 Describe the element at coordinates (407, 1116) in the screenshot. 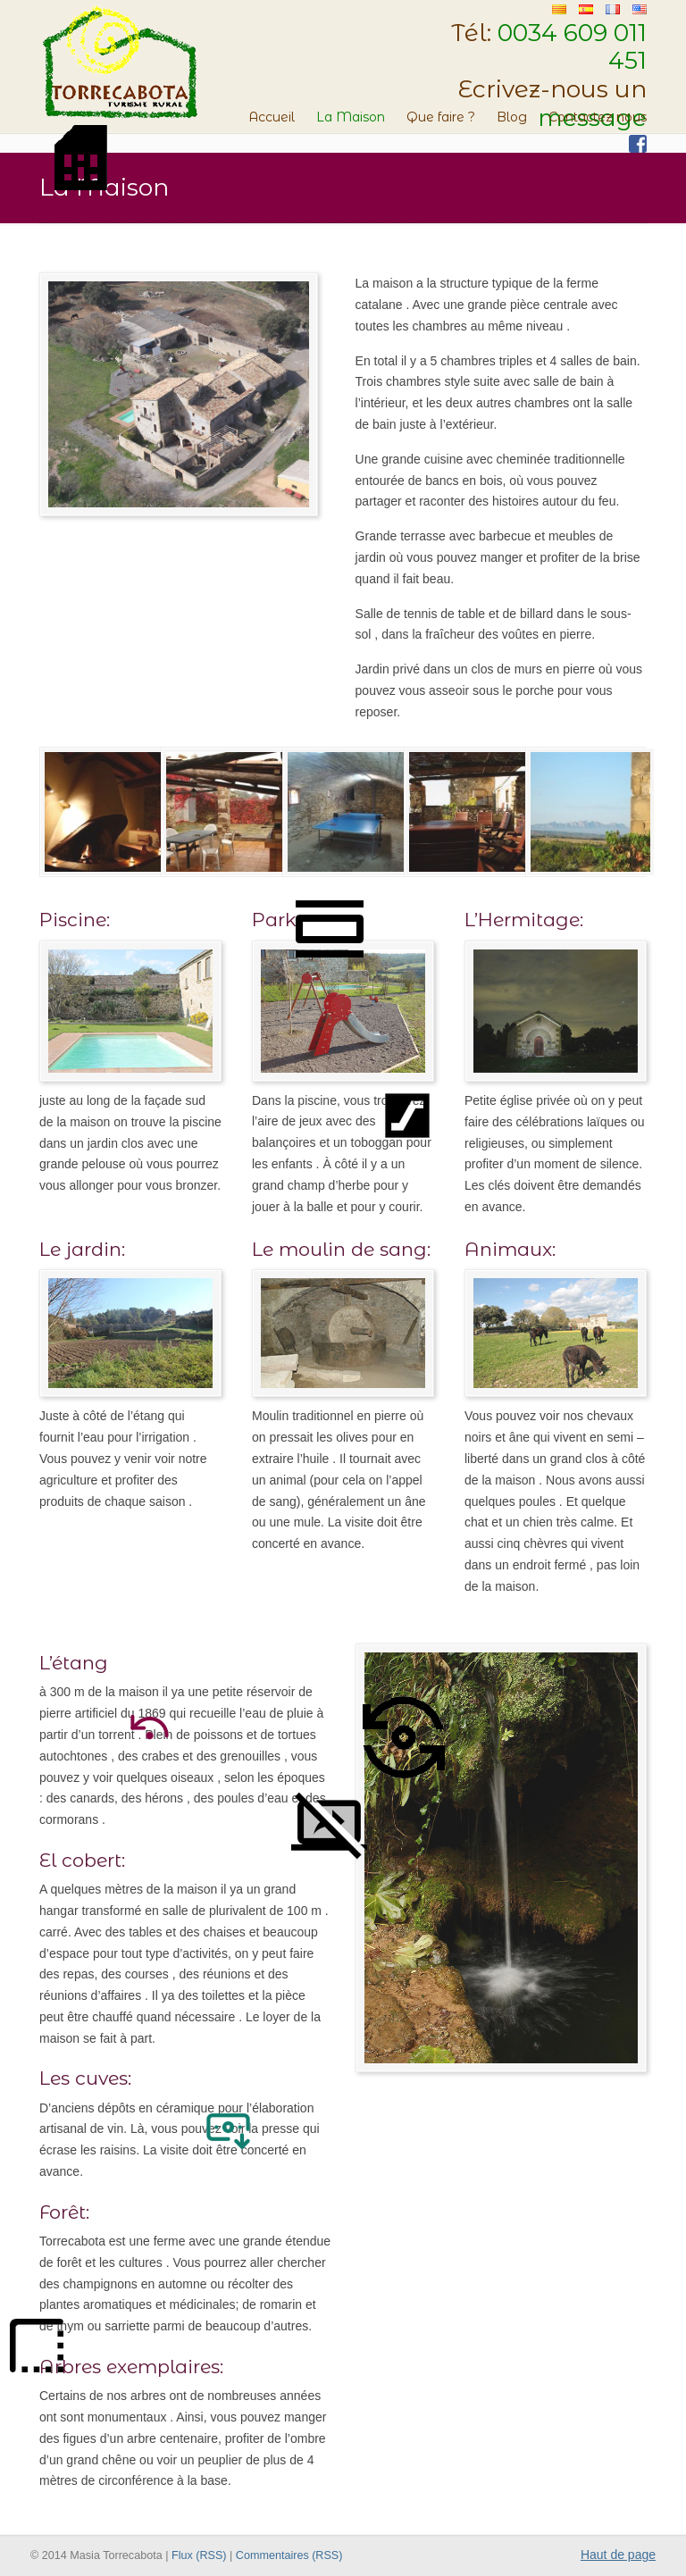

I see `find nearby escalators` at that location.